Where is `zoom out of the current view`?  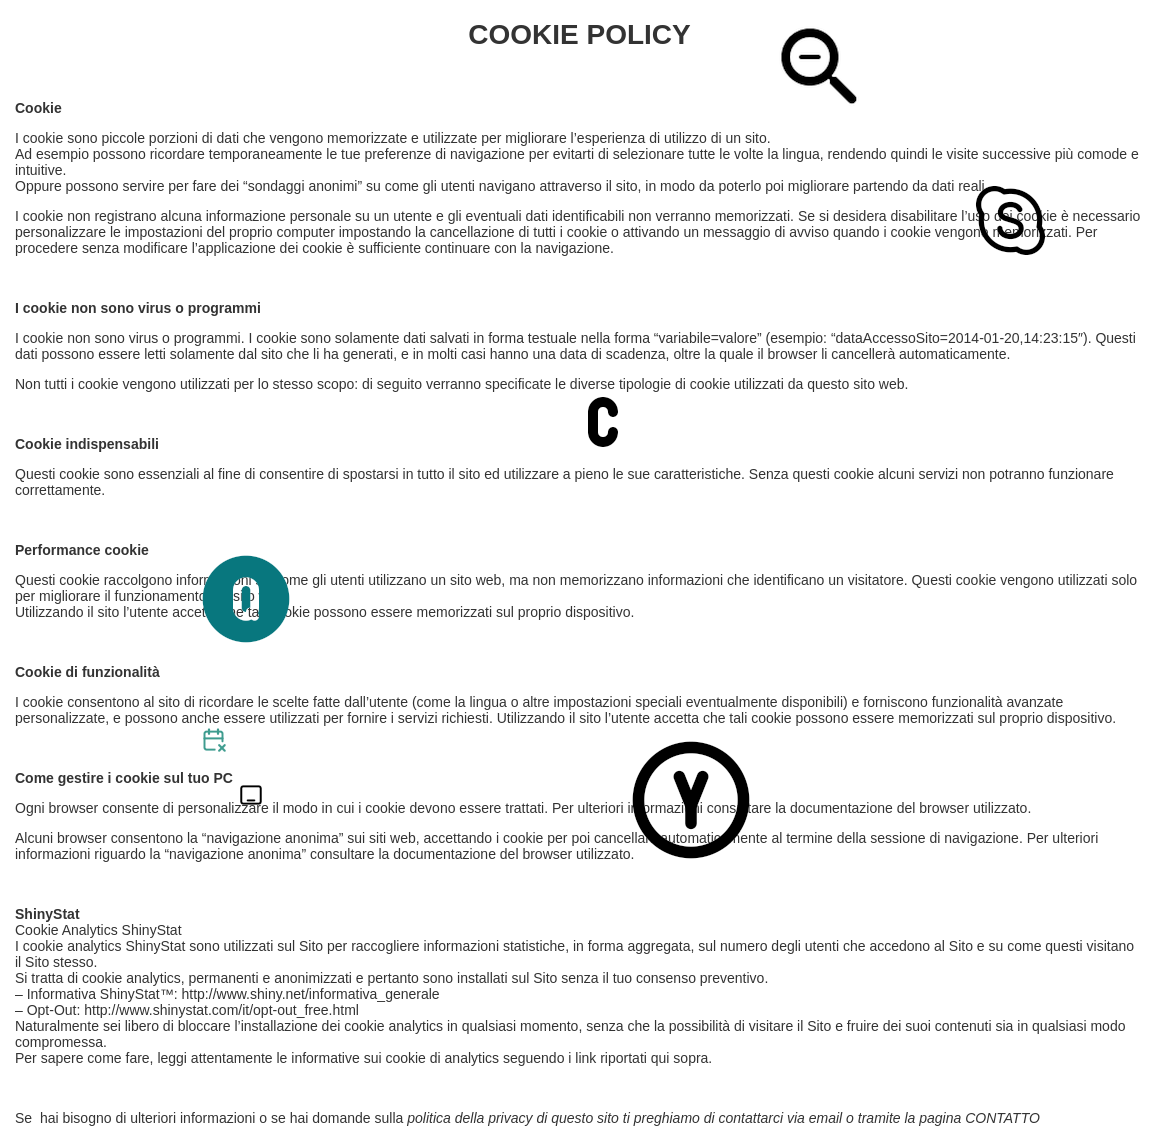 zoom out of the current view is located at coordinates (821, 68).